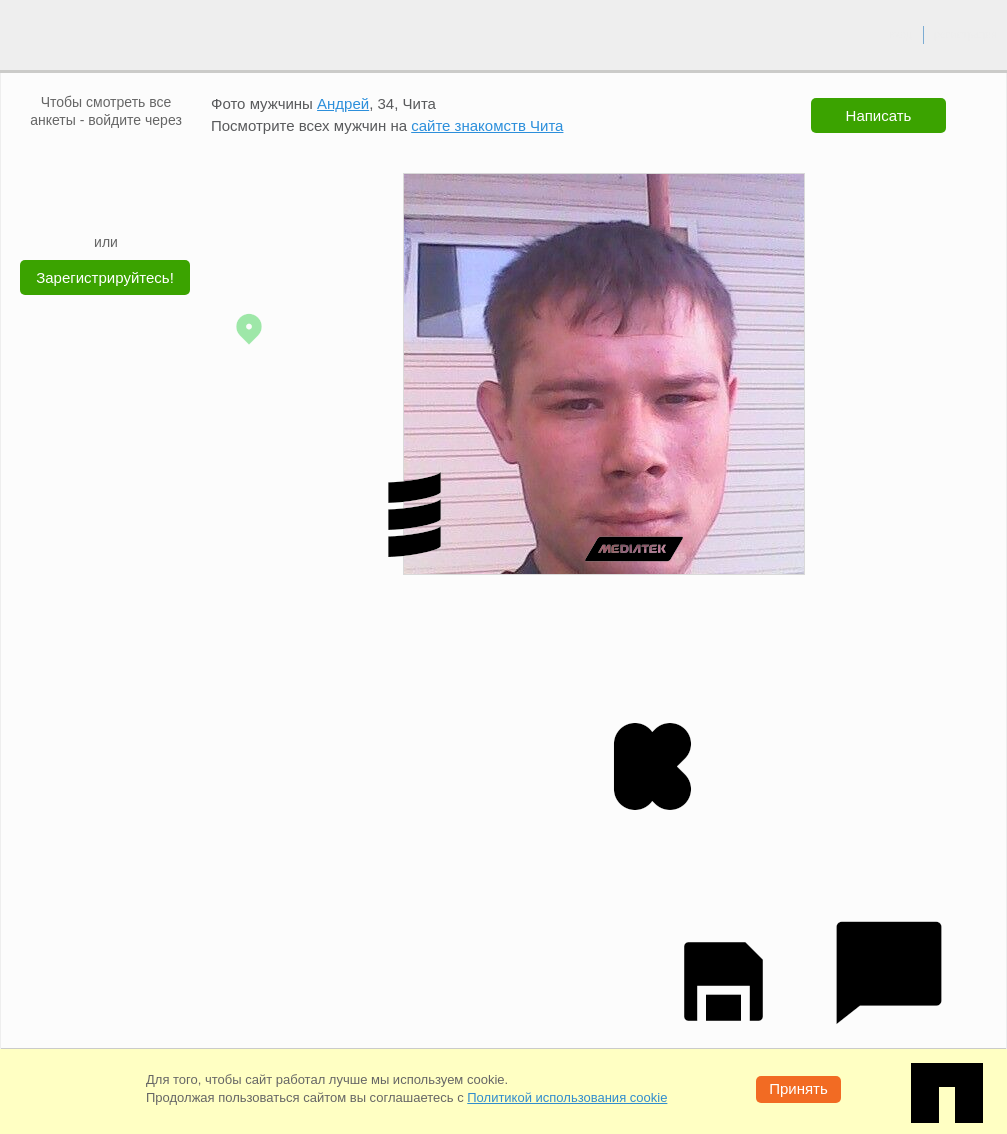 This screenshot has width=1007, height=1134. I want to click on open chat or messaging, so click(889, 969).